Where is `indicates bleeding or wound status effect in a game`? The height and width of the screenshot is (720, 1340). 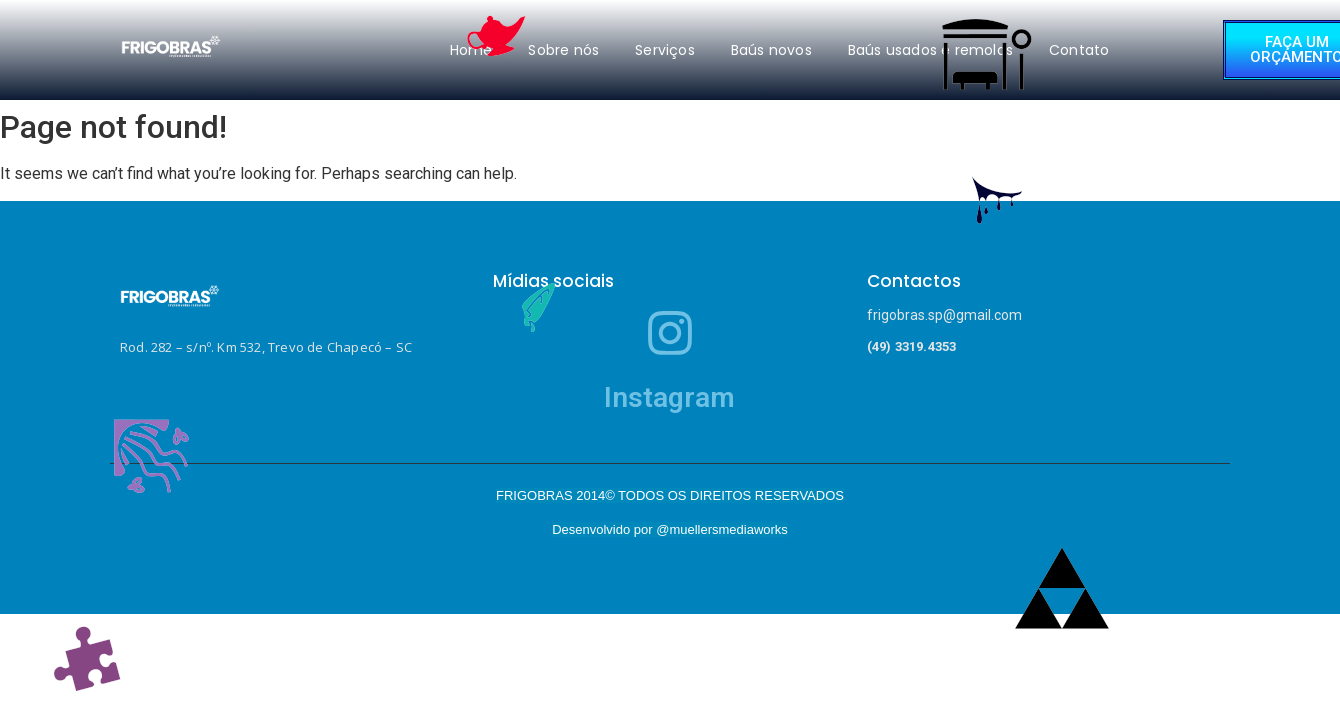
indicates bleeding or wound status effect in a game is located at coordinates (997, 199).